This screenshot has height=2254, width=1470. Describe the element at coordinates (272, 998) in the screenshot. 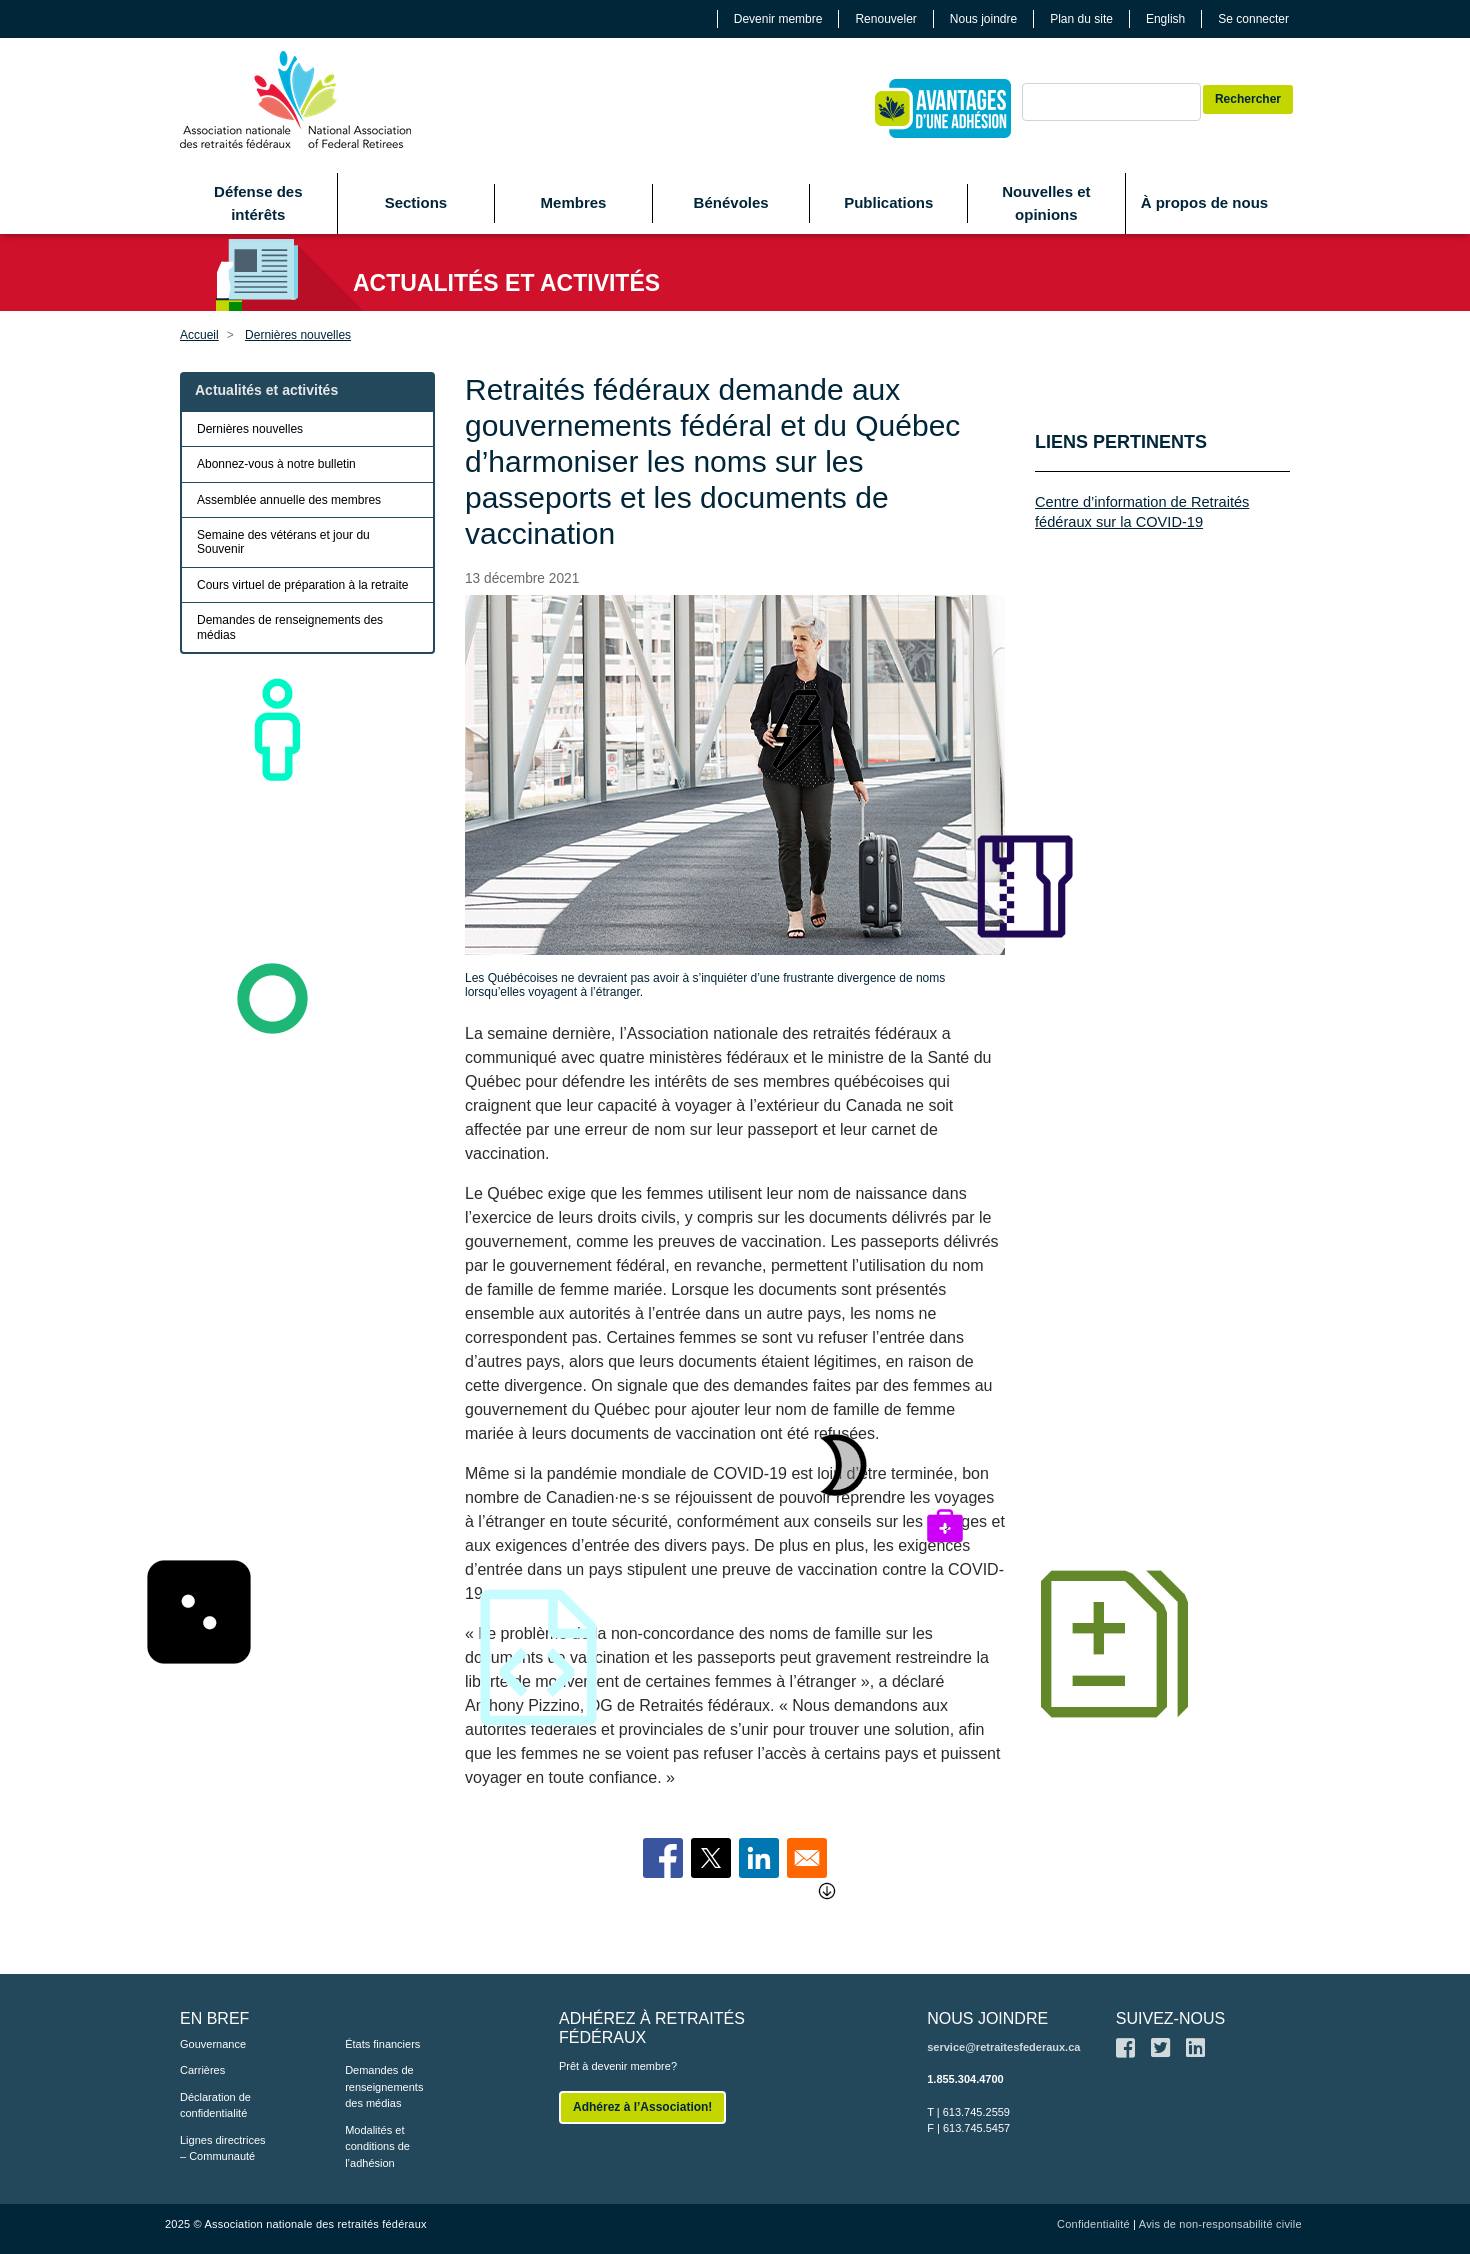

I see `indicates an unselected or empty state in a radio button` at that location.